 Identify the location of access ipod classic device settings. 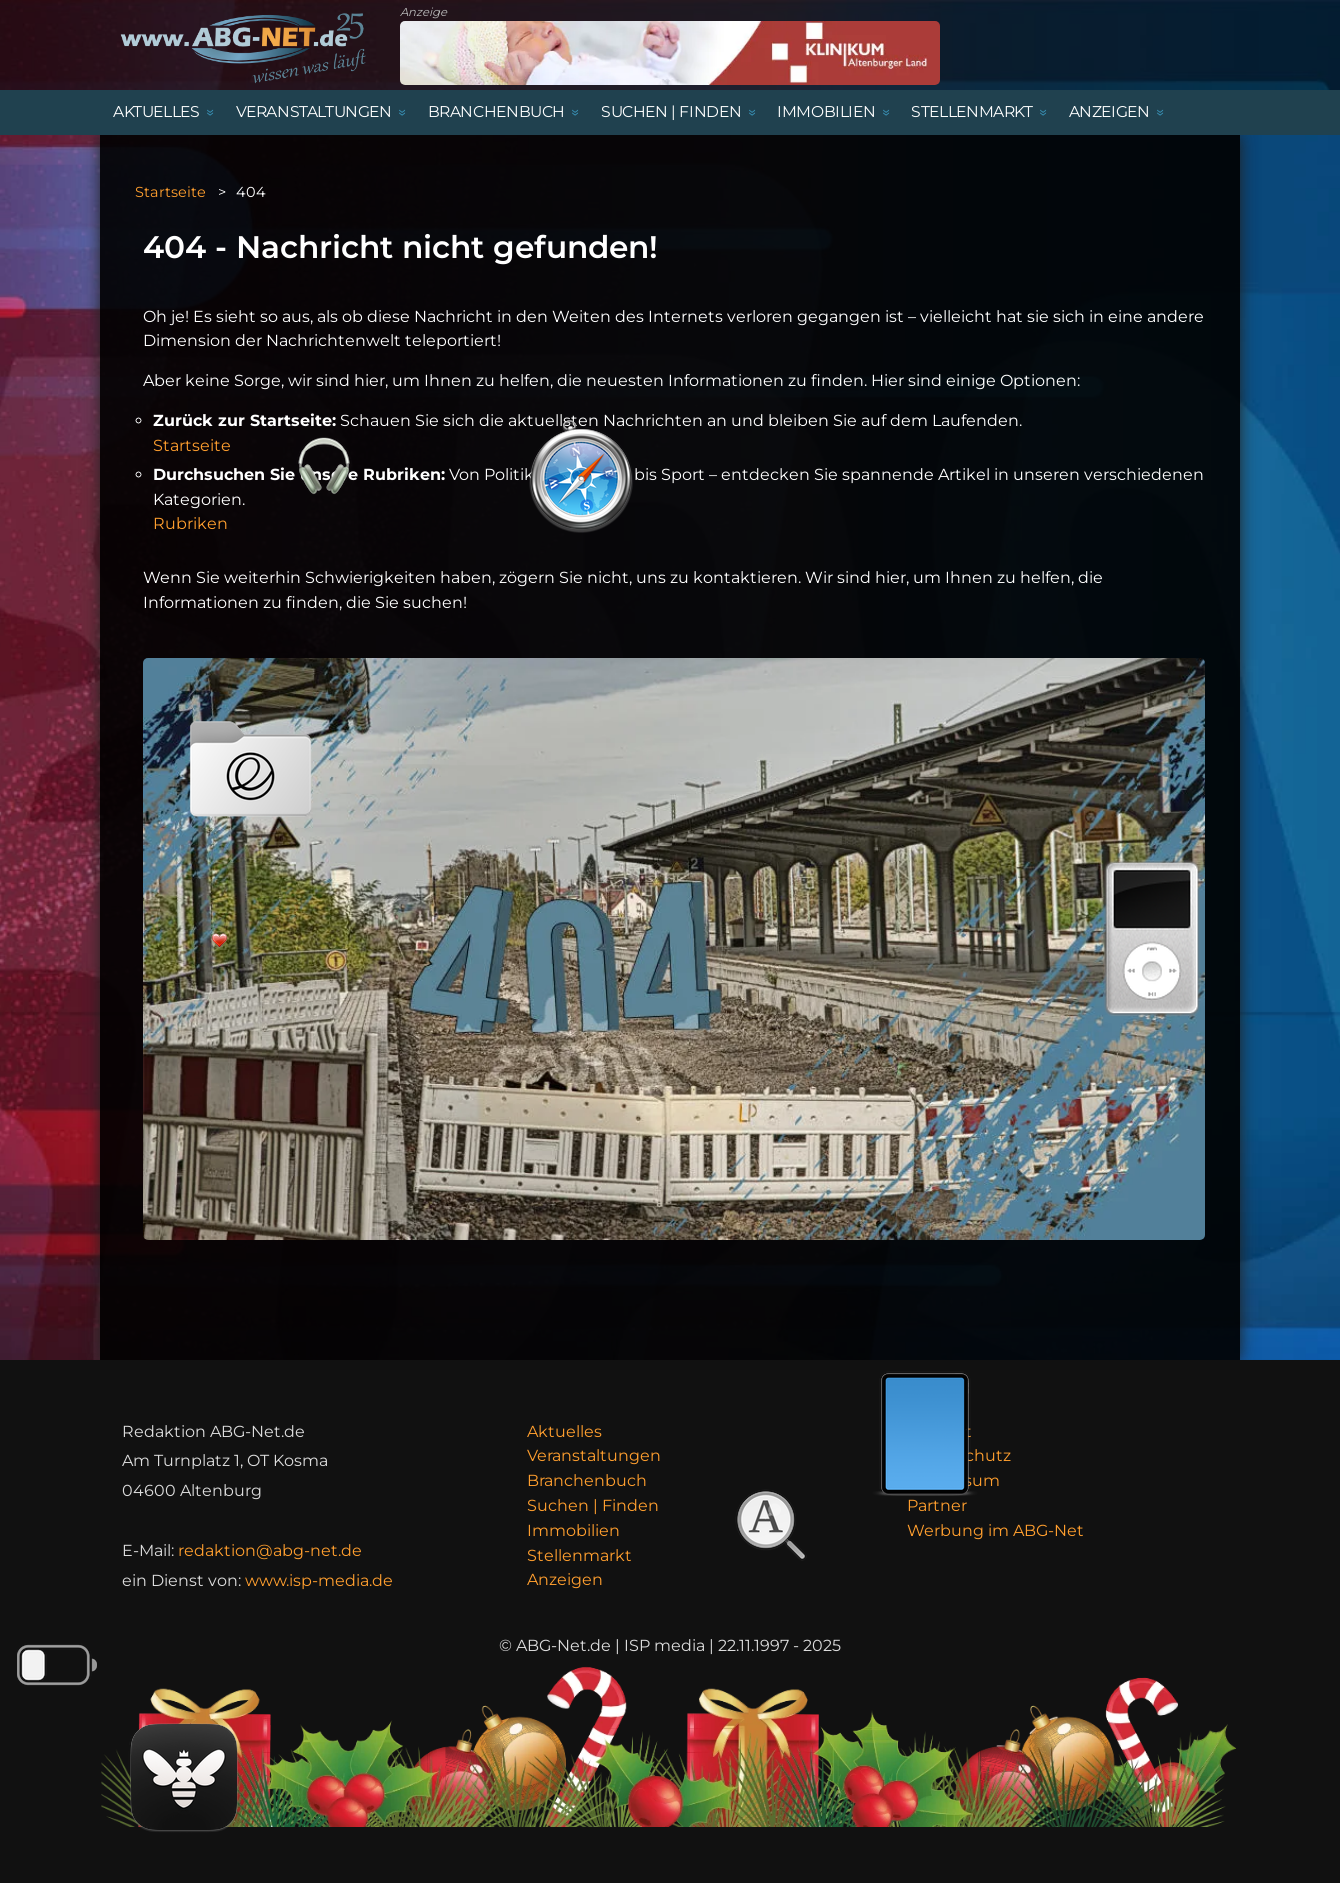
(1152, 938).